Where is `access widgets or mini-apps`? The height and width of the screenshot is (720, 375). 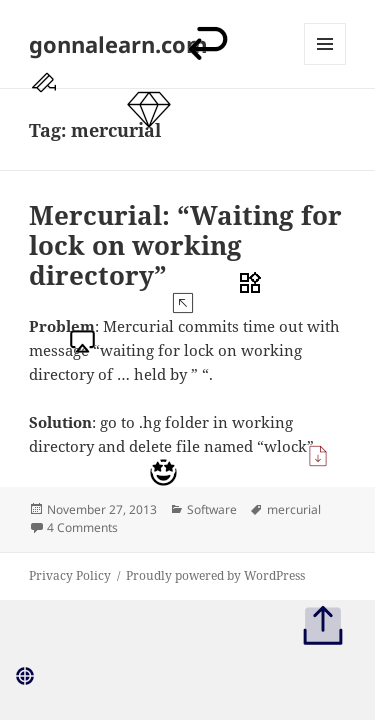
access widgets or mini-apps is located at coordinates (250, 283).